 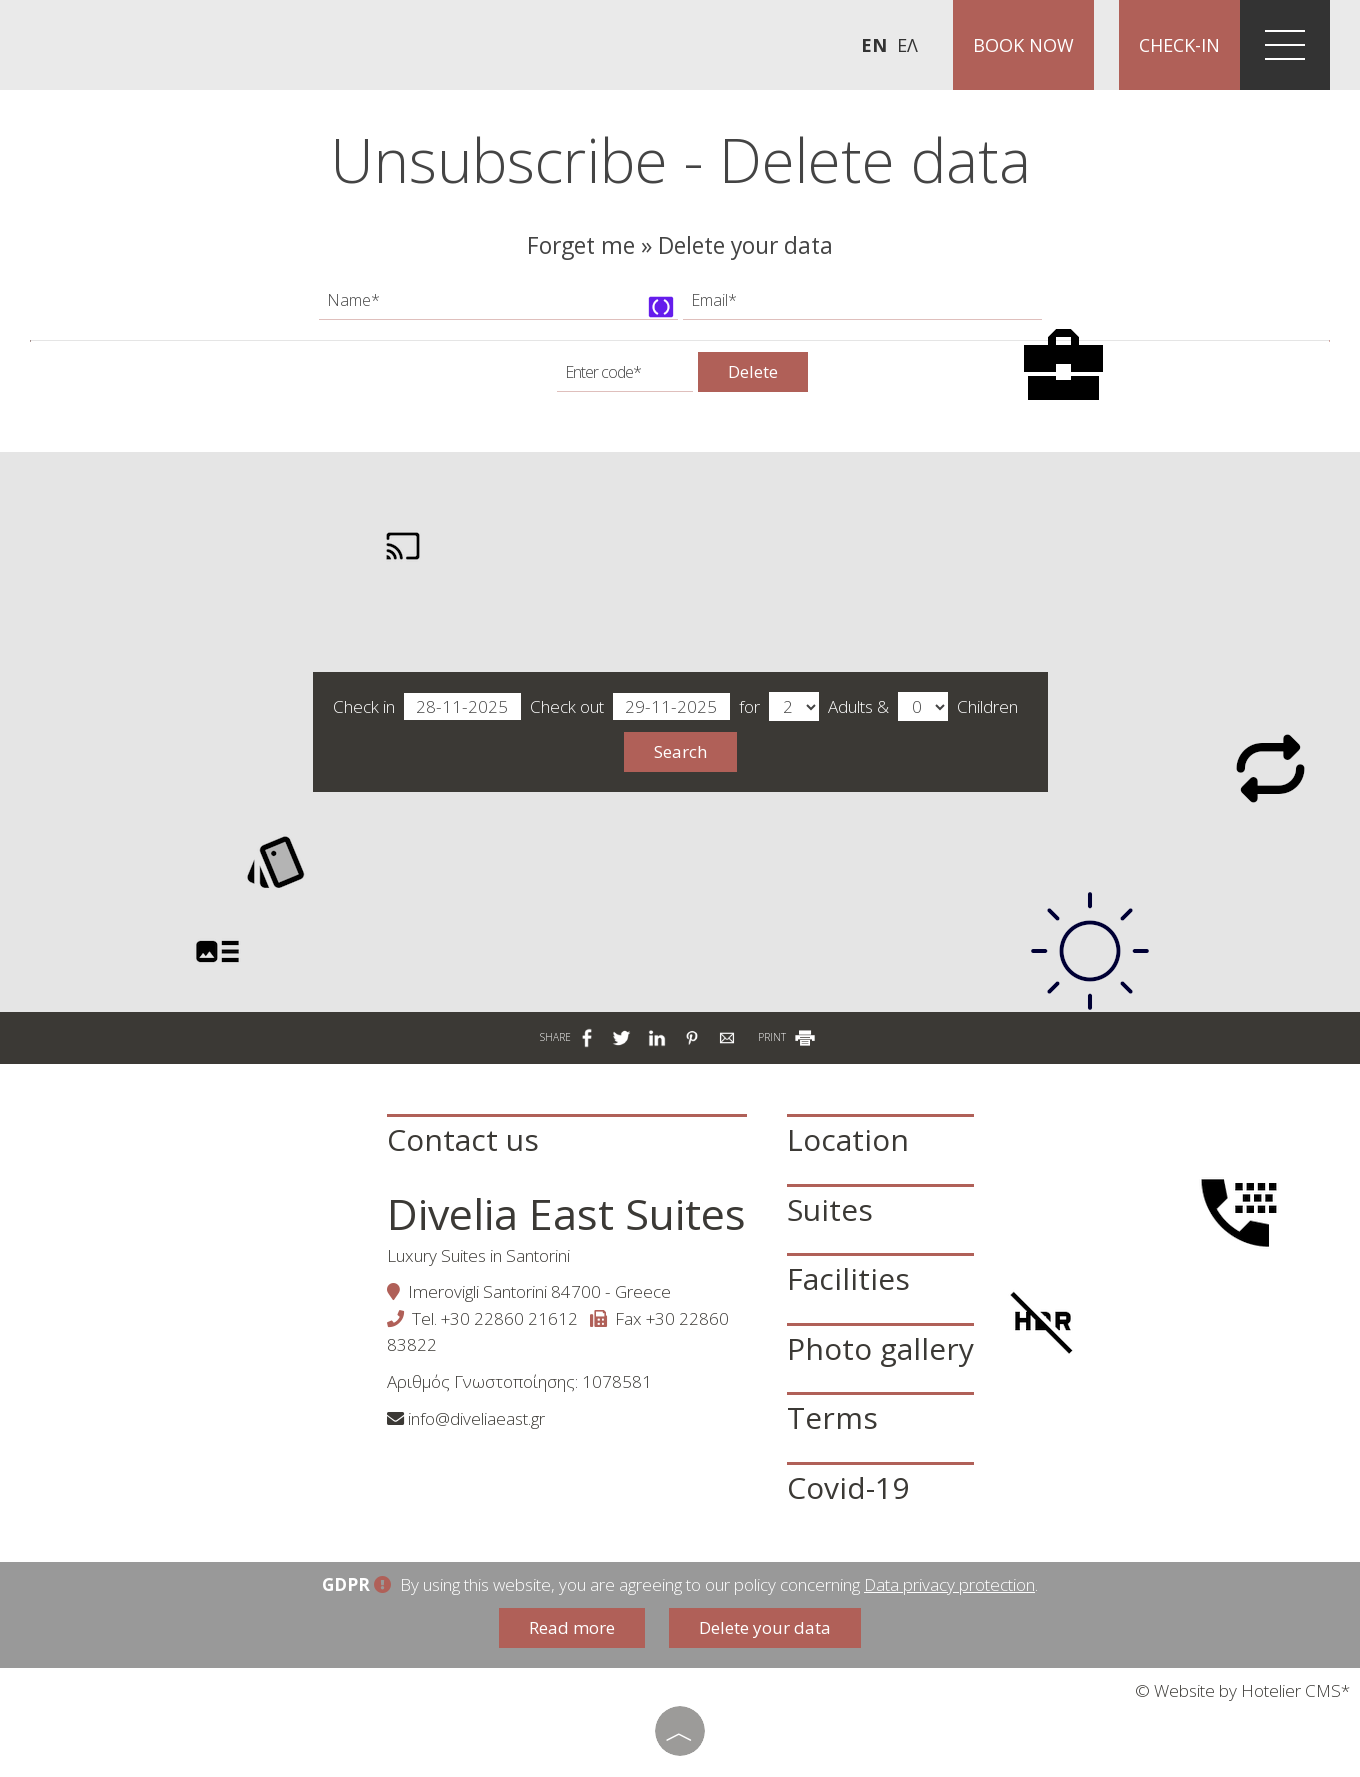 What do you see at coordinates (661, 307) in the screenshot?
I see `insert parentheses or brackets in text` at bounding box center [661, 307].